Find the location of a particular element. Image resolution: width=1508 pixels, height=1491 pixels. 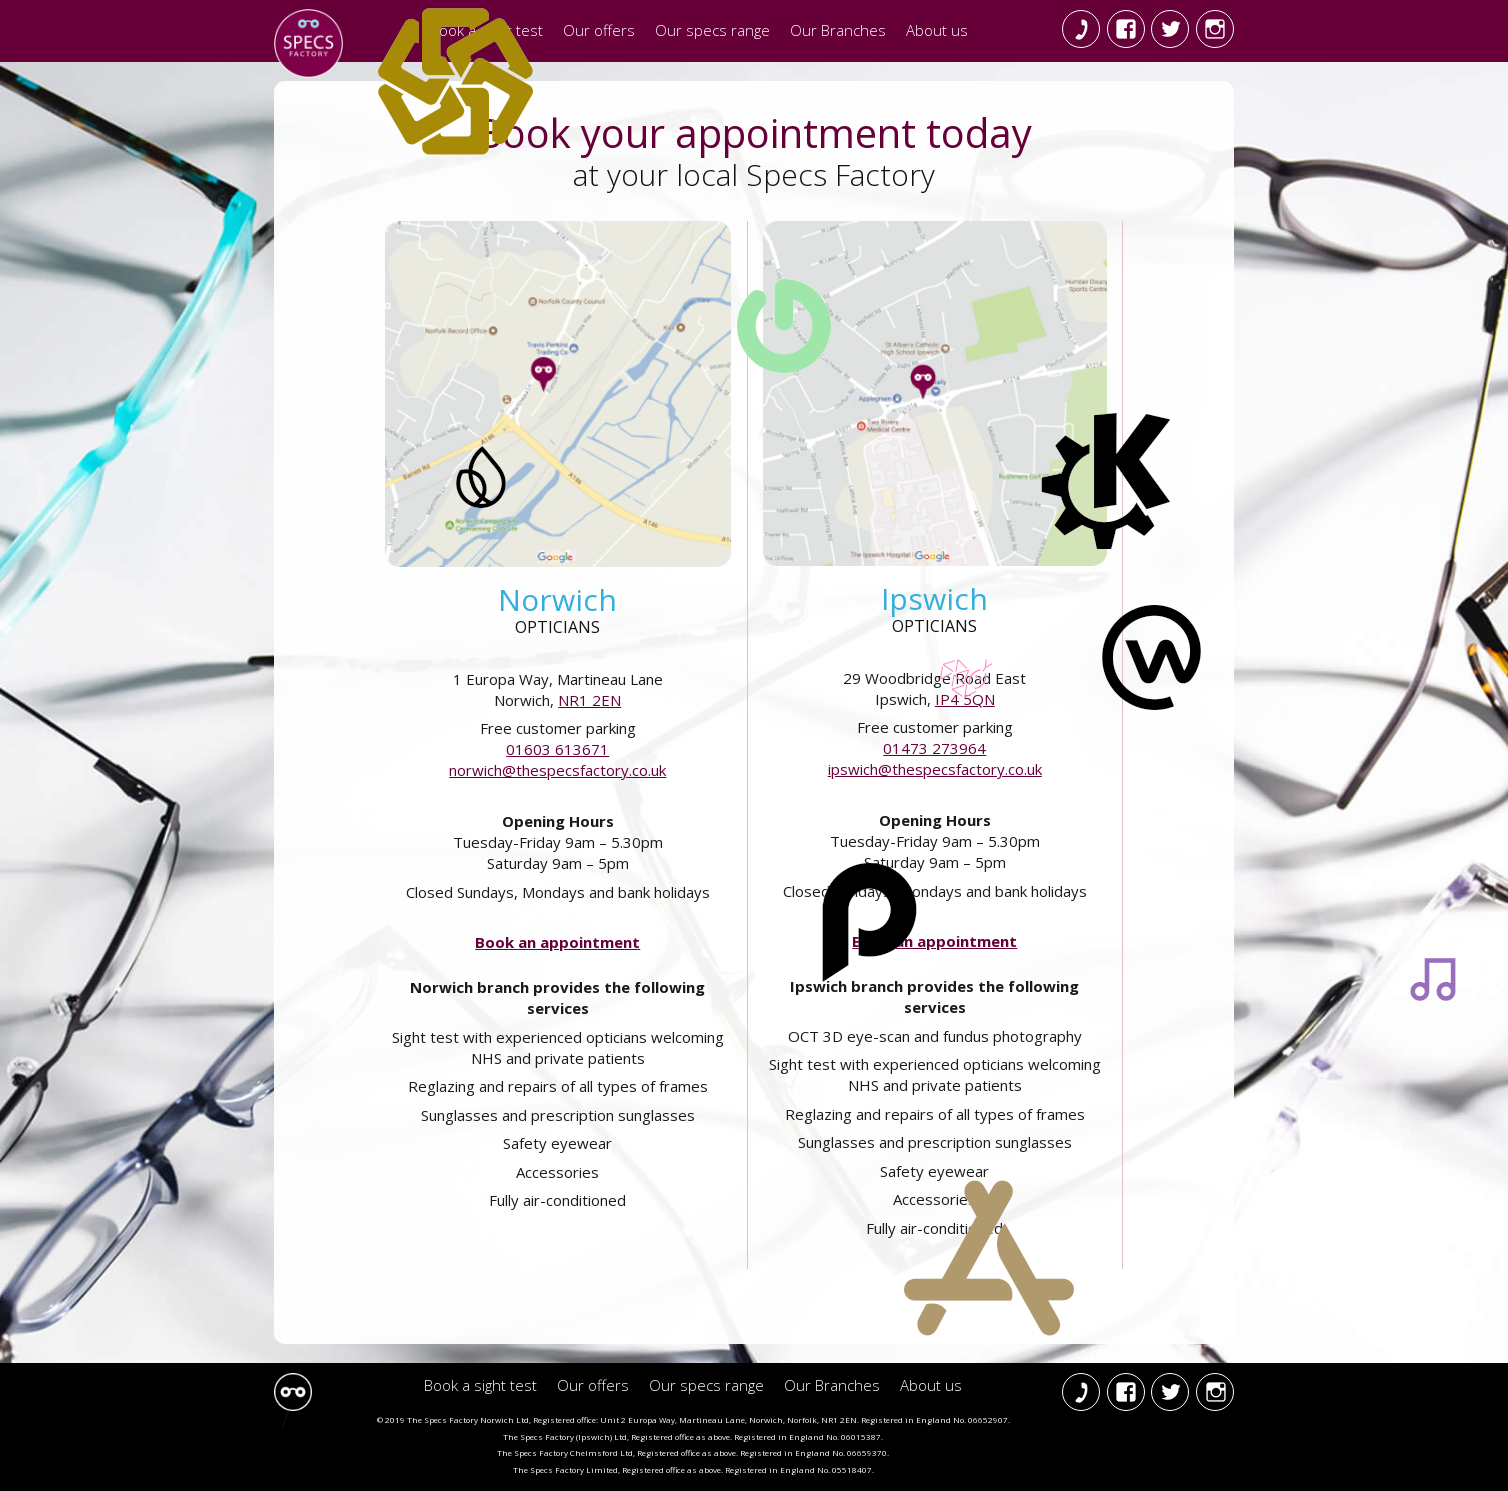

open the App Store is located at coordinates (989, 1258).